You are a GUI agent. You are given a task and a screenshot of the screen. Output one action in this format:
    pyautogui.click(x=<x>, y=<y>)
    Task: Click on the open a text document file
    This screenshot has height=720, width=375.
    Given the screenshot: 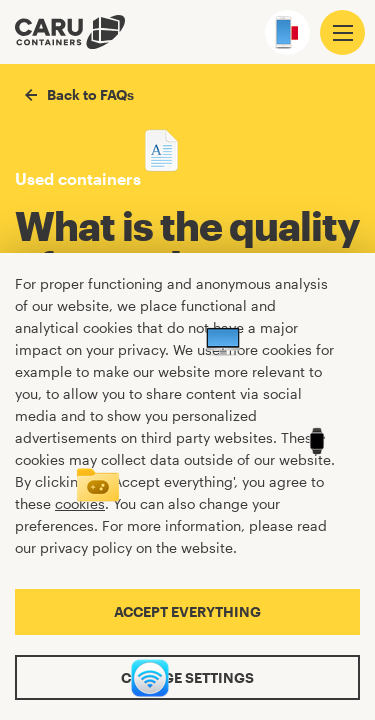 What is the action you would take?
    pyautogui.click(x=161, y=150)
    